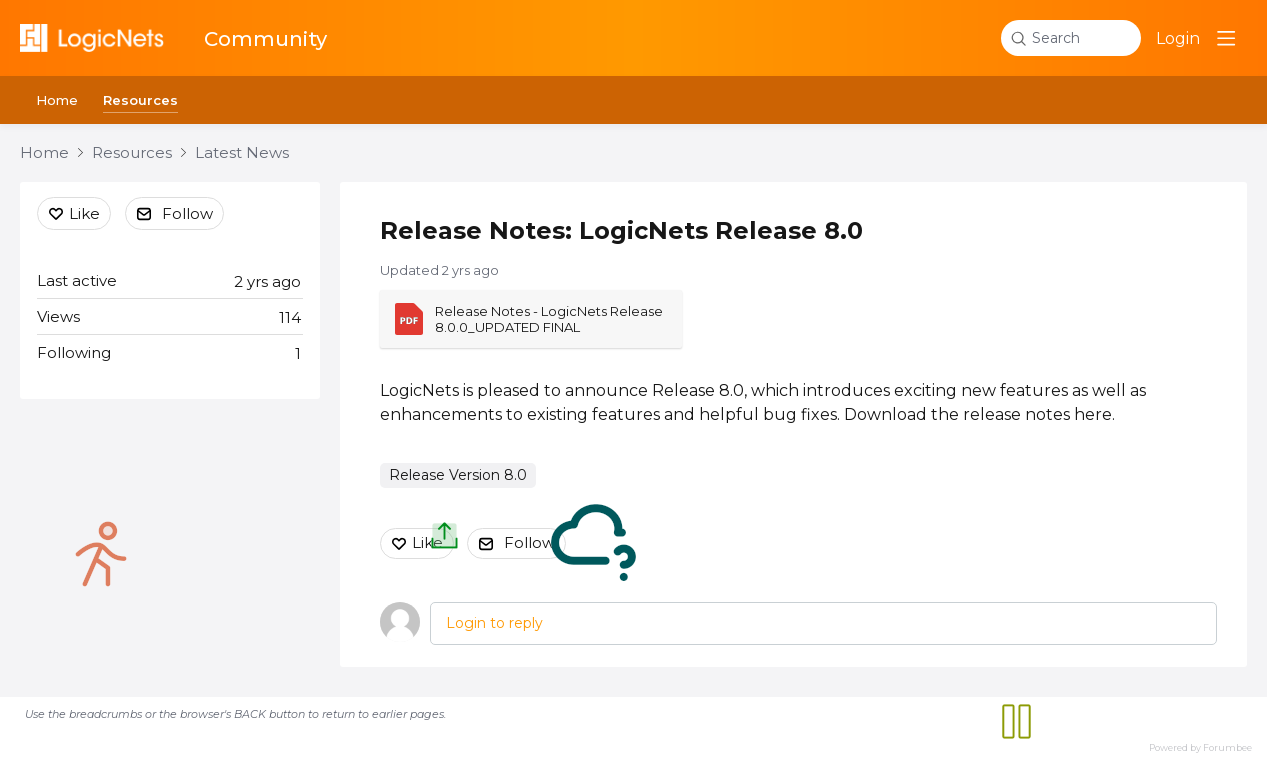  Describe the element at coordinates (1016, 721) in the screenshot. I see `switch to column view layout` at that location.